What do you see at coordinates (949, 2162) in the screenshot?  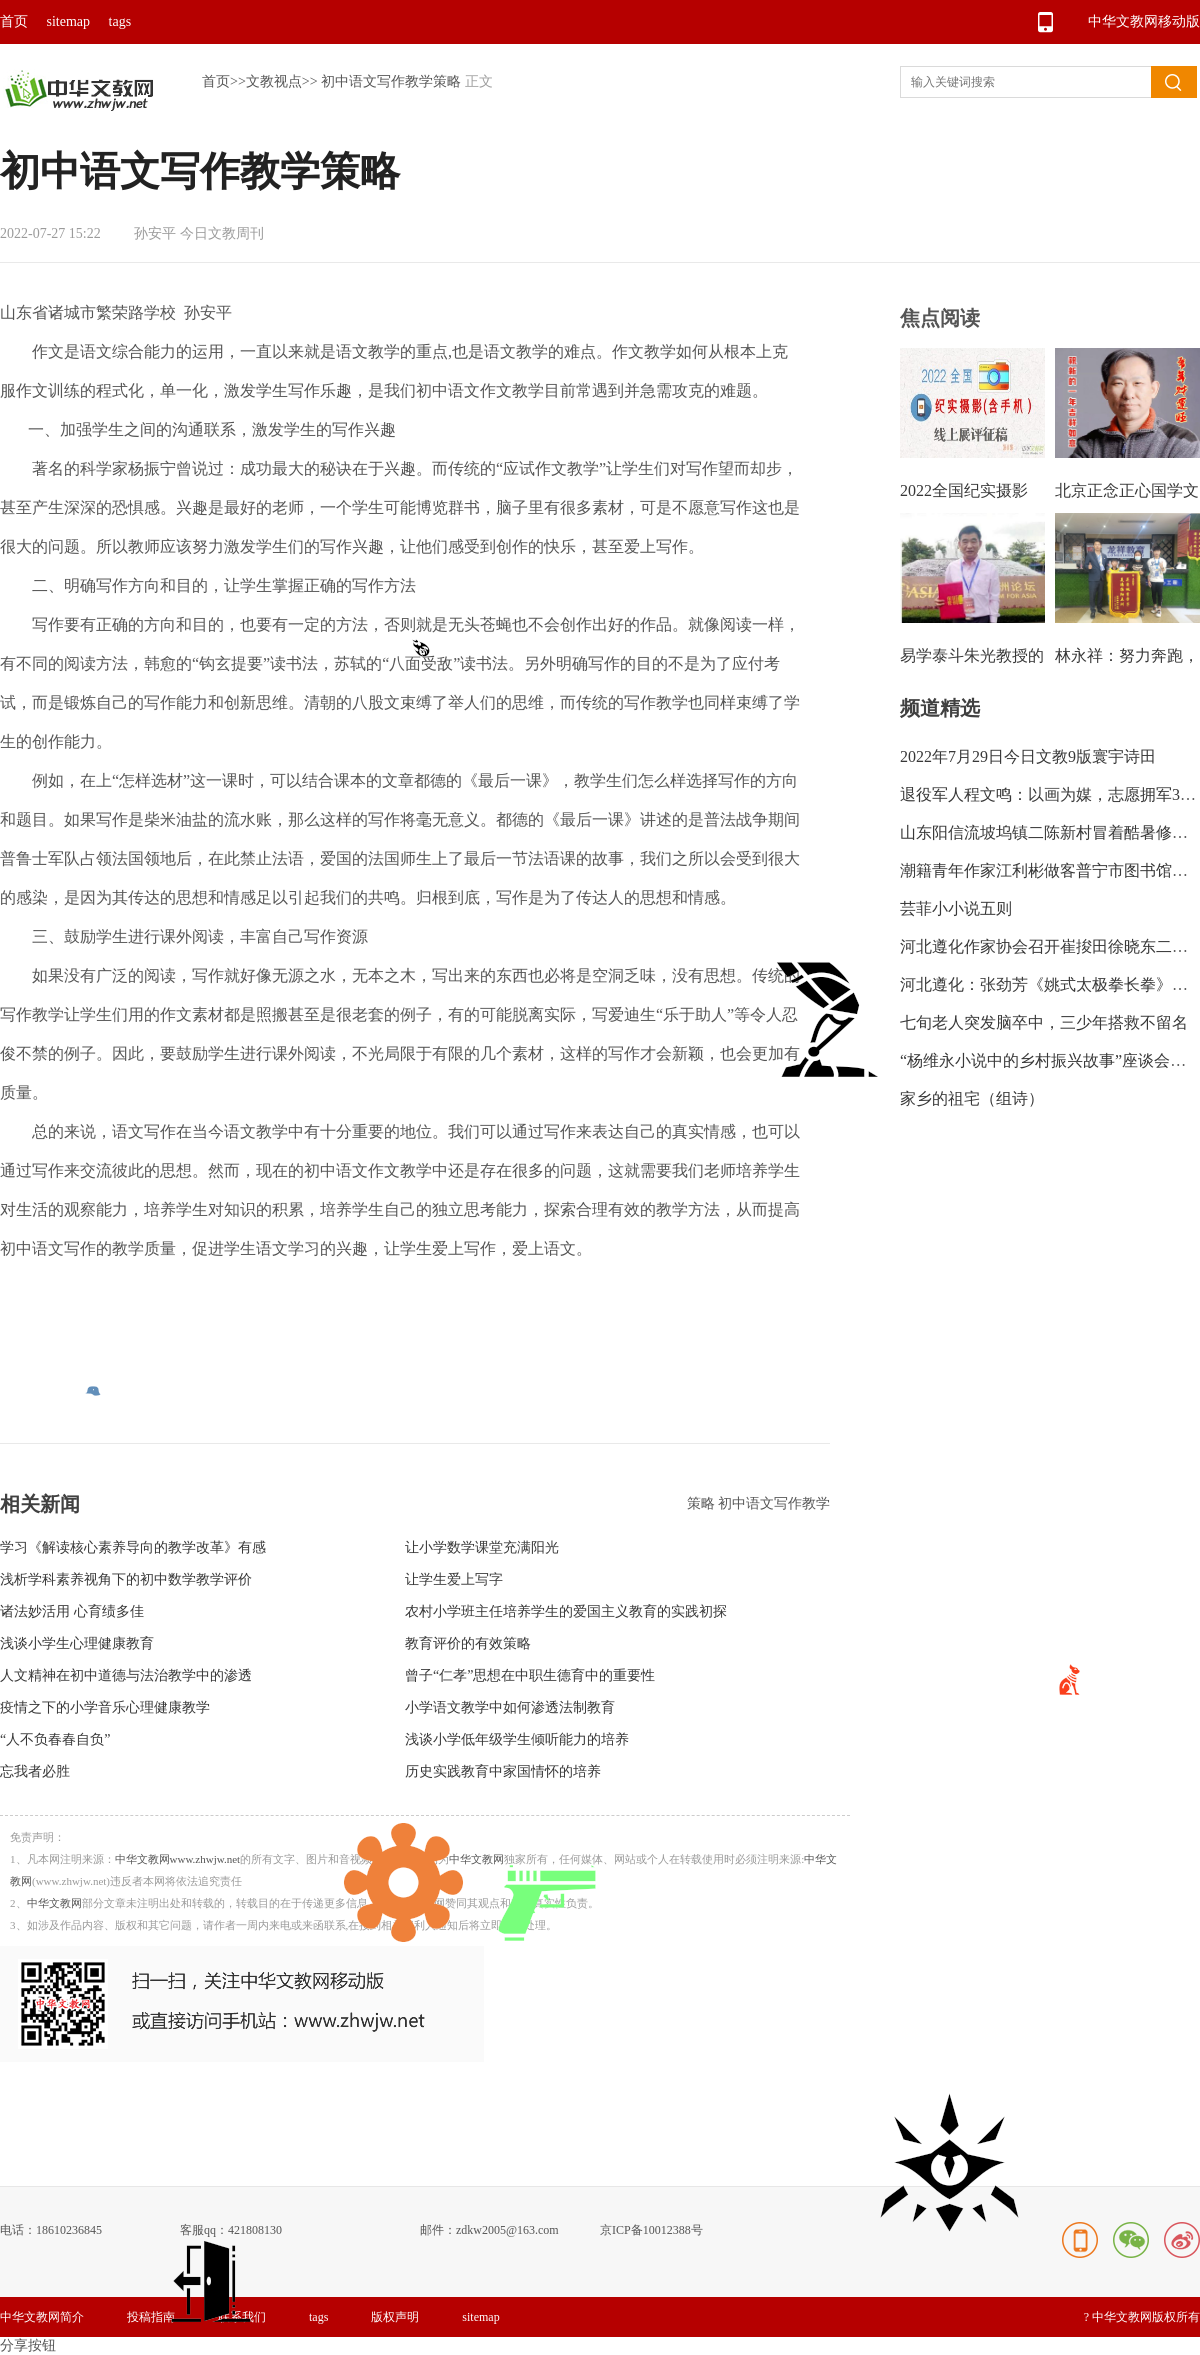 I see `select warlock or sorcerer character class` at bounding box center [949, 2162].